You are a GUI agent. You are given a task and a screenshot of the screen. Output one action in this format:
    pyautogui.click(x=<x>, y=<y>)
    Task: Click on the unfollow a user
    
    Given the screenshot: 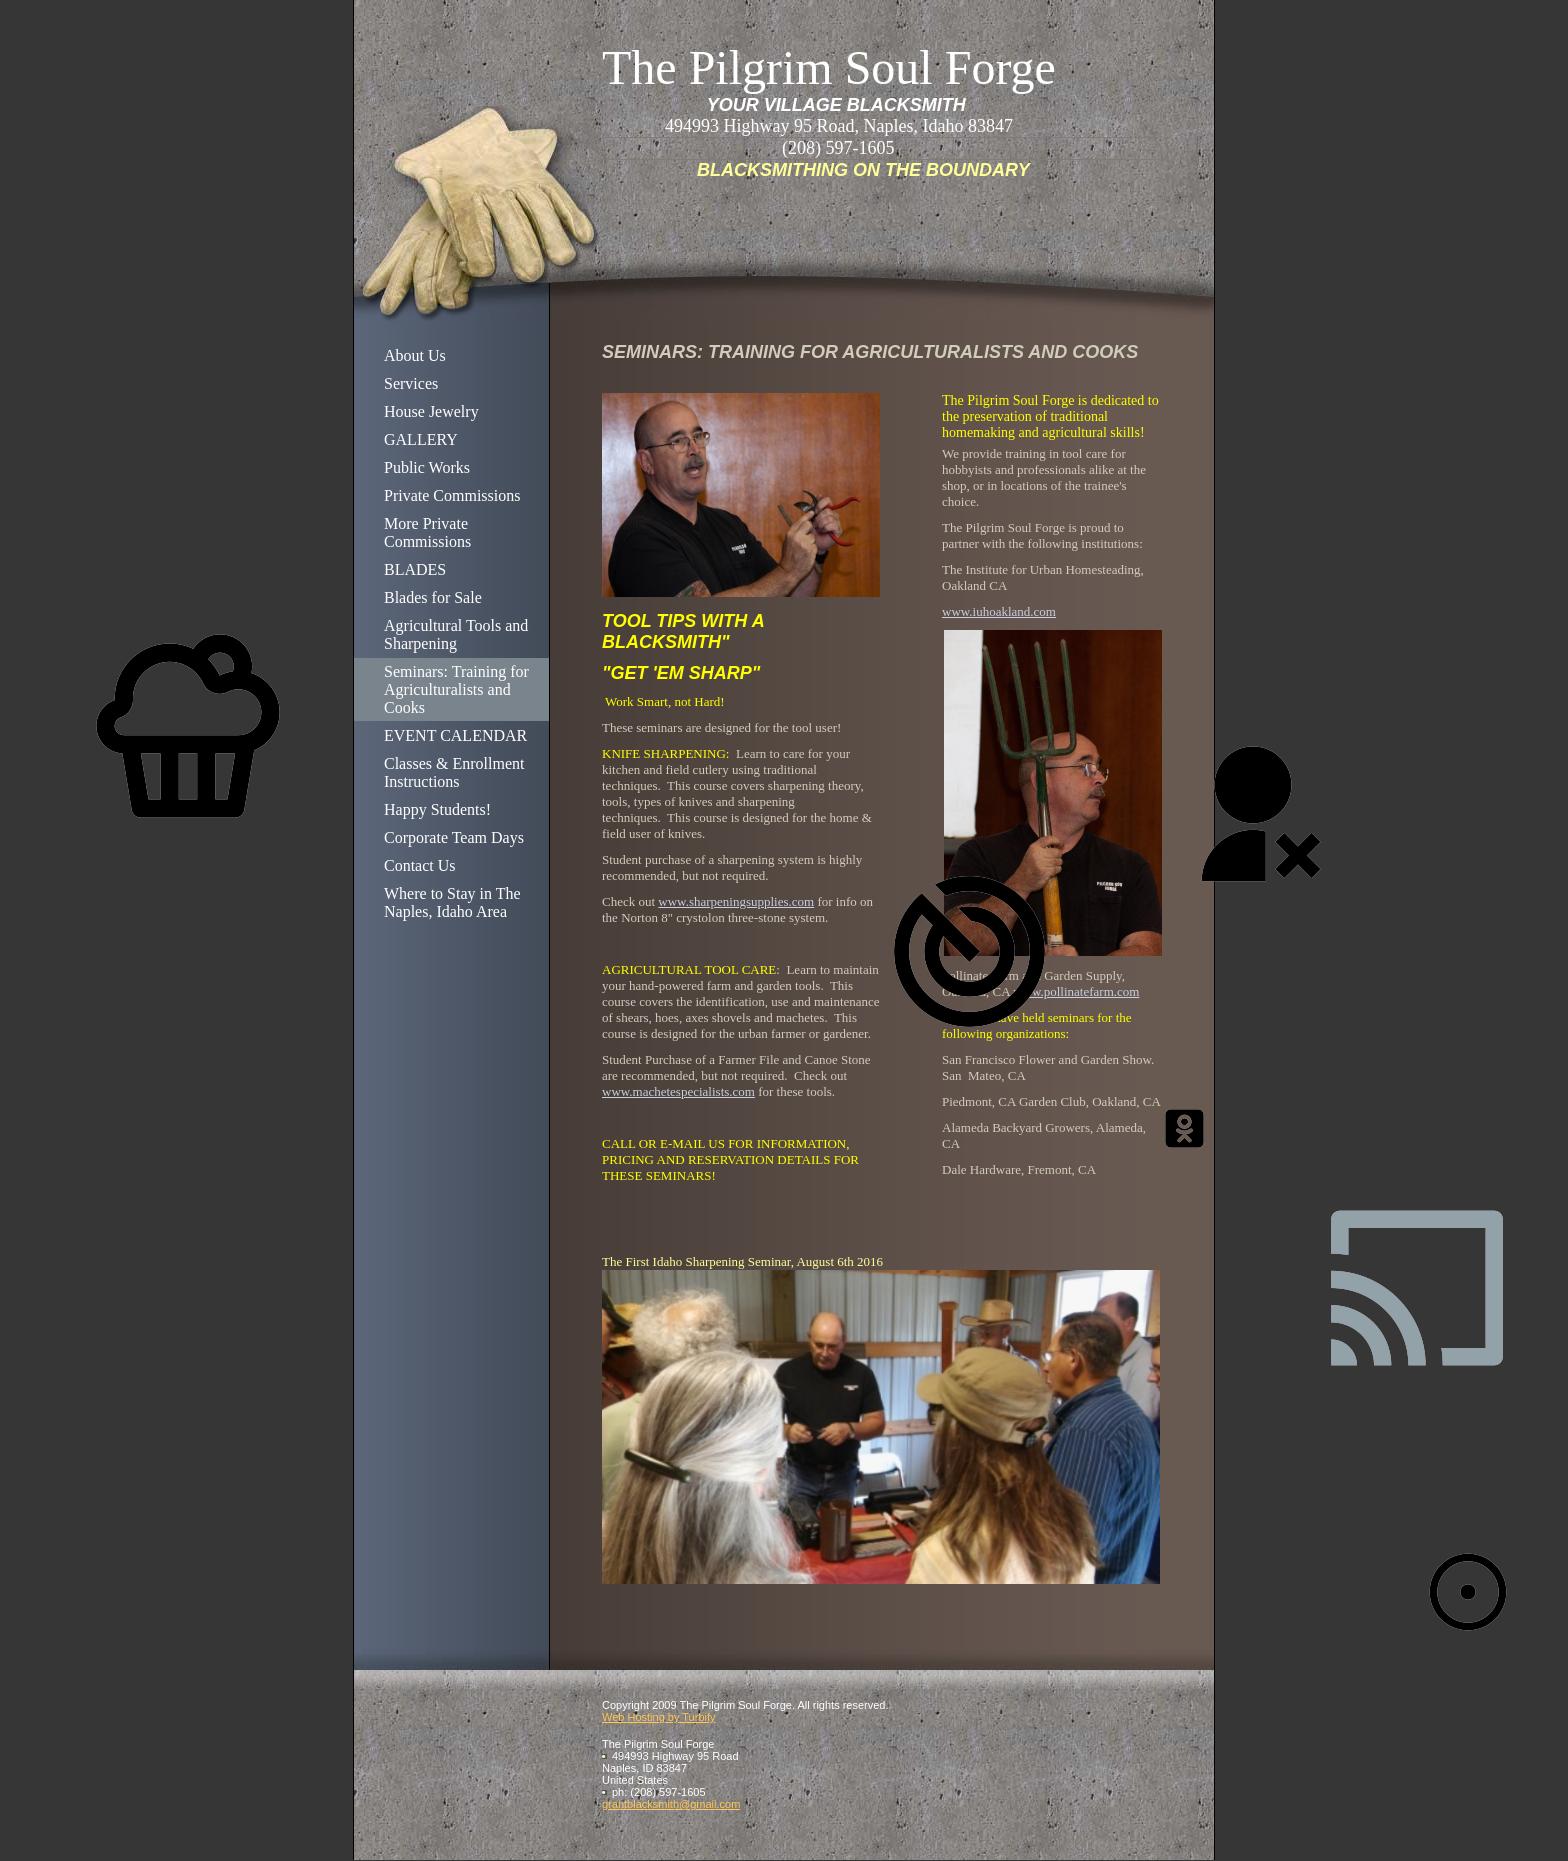 What is the action you would take?
    pyautogui.click(x=1253, y=817)
    